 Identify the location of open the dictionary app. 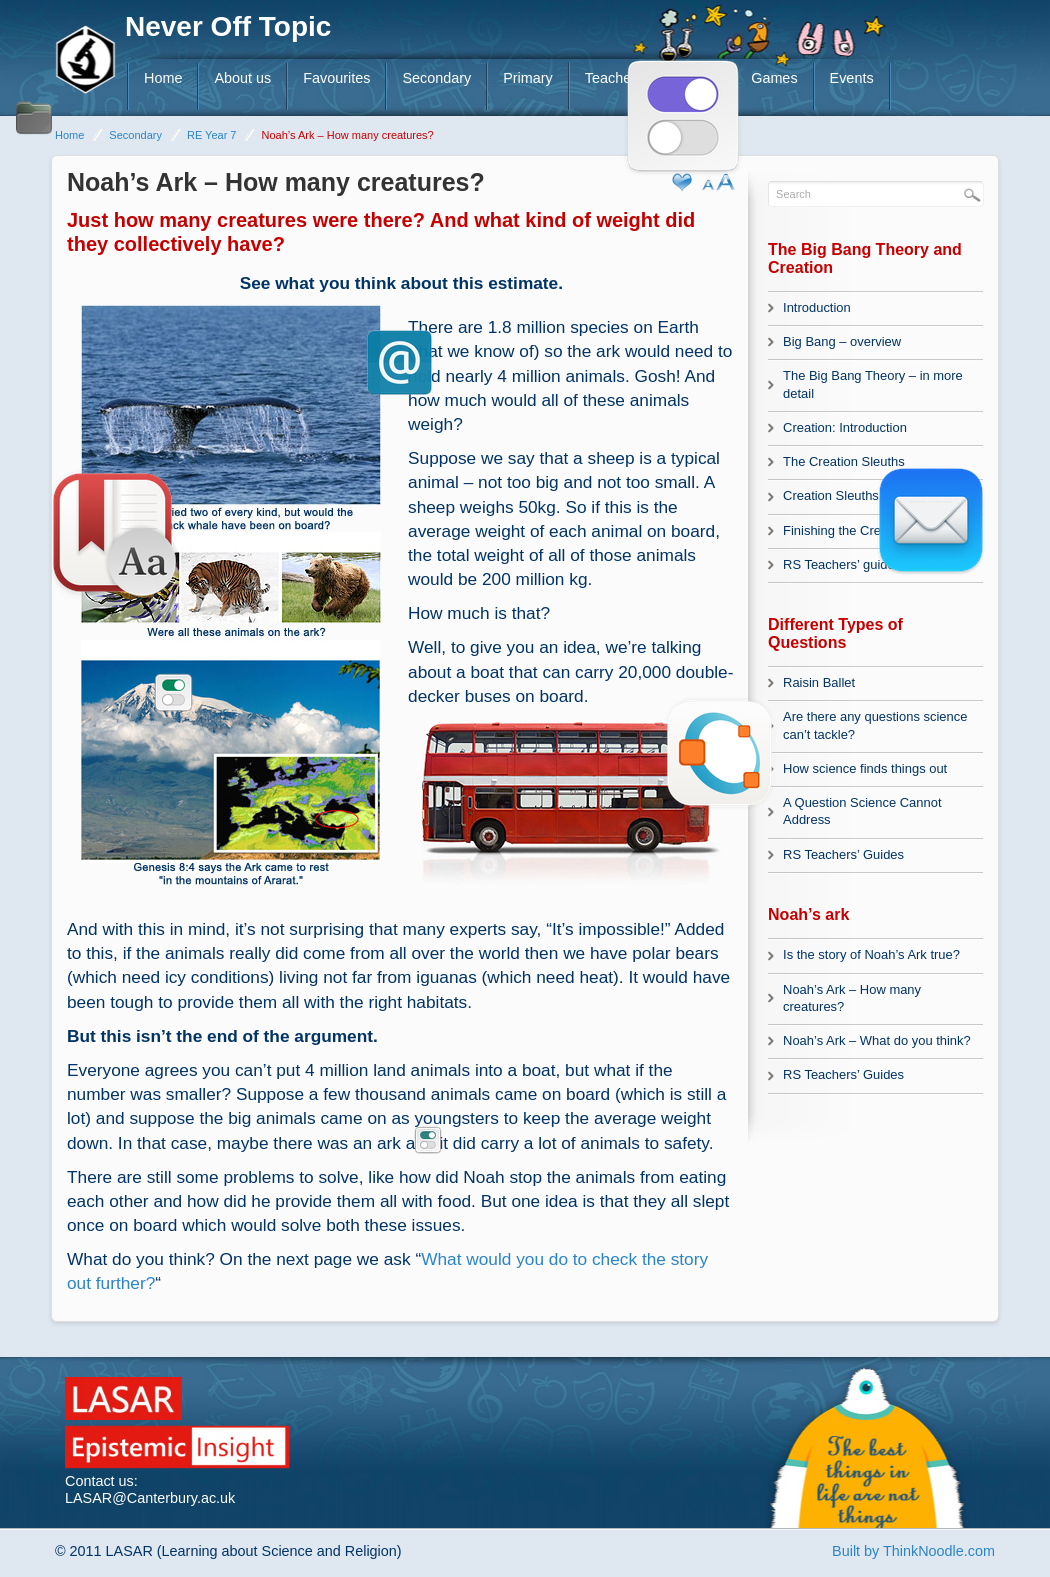
(112, 532).